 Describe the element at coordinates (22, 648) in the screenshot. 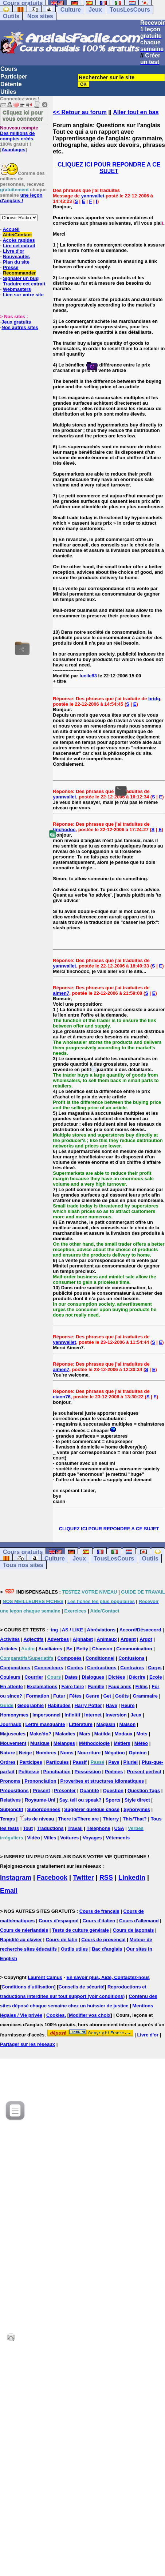

I see `open your public shared folder` at that location.